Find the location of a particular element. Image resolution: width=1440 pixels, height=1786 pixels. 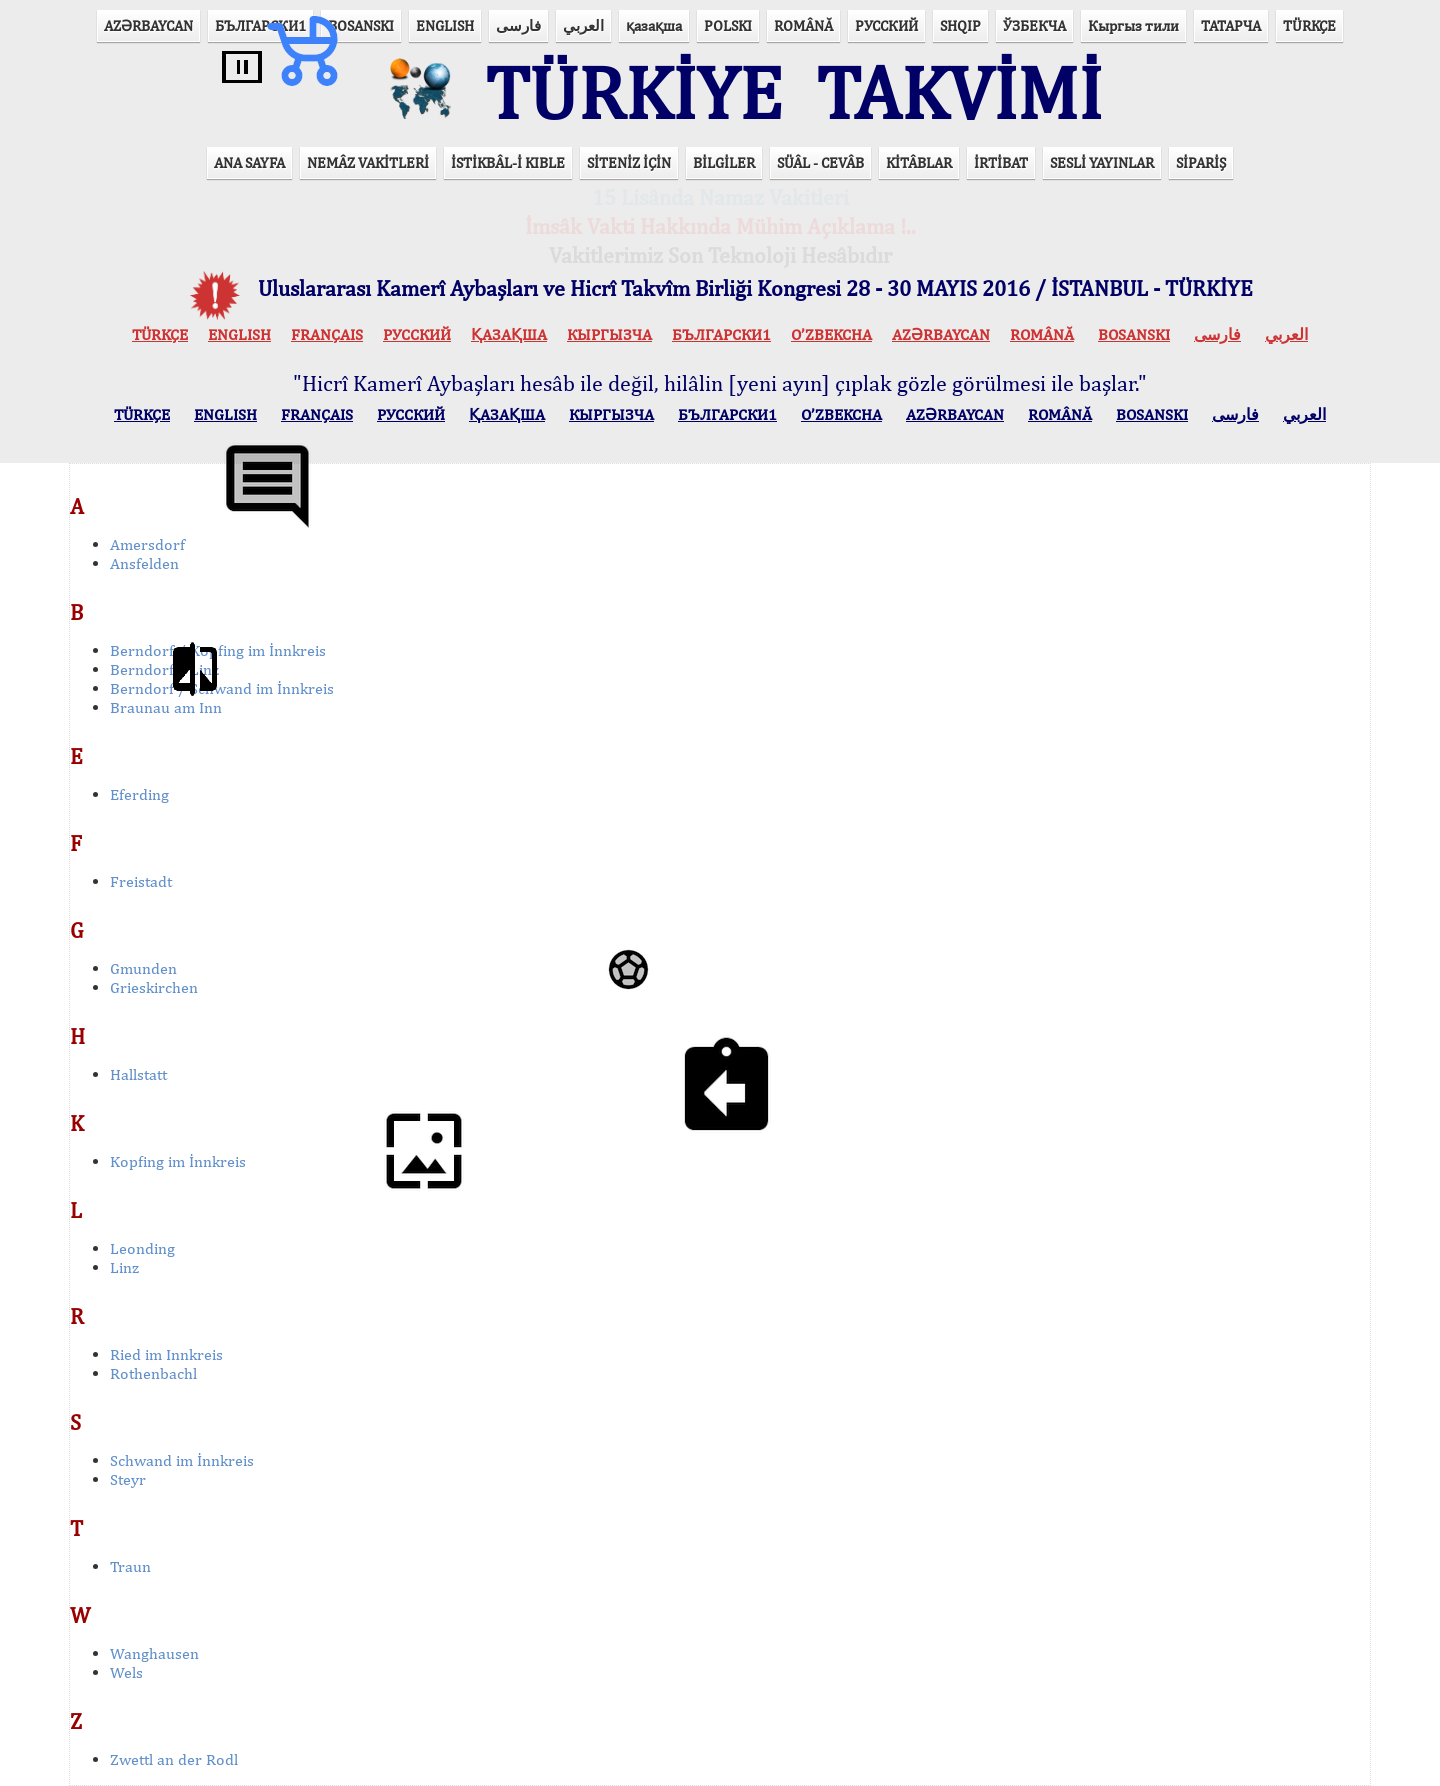

compare two images side by side is located at coordinates (195, 669).